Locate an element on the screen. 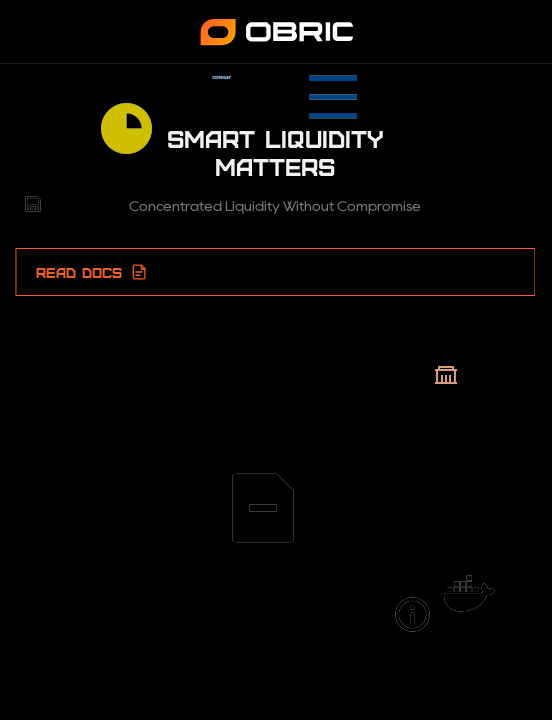 This screenshot has width=552, height=720. indicates 25% progress or completion status is located at coordinates (126, 128).